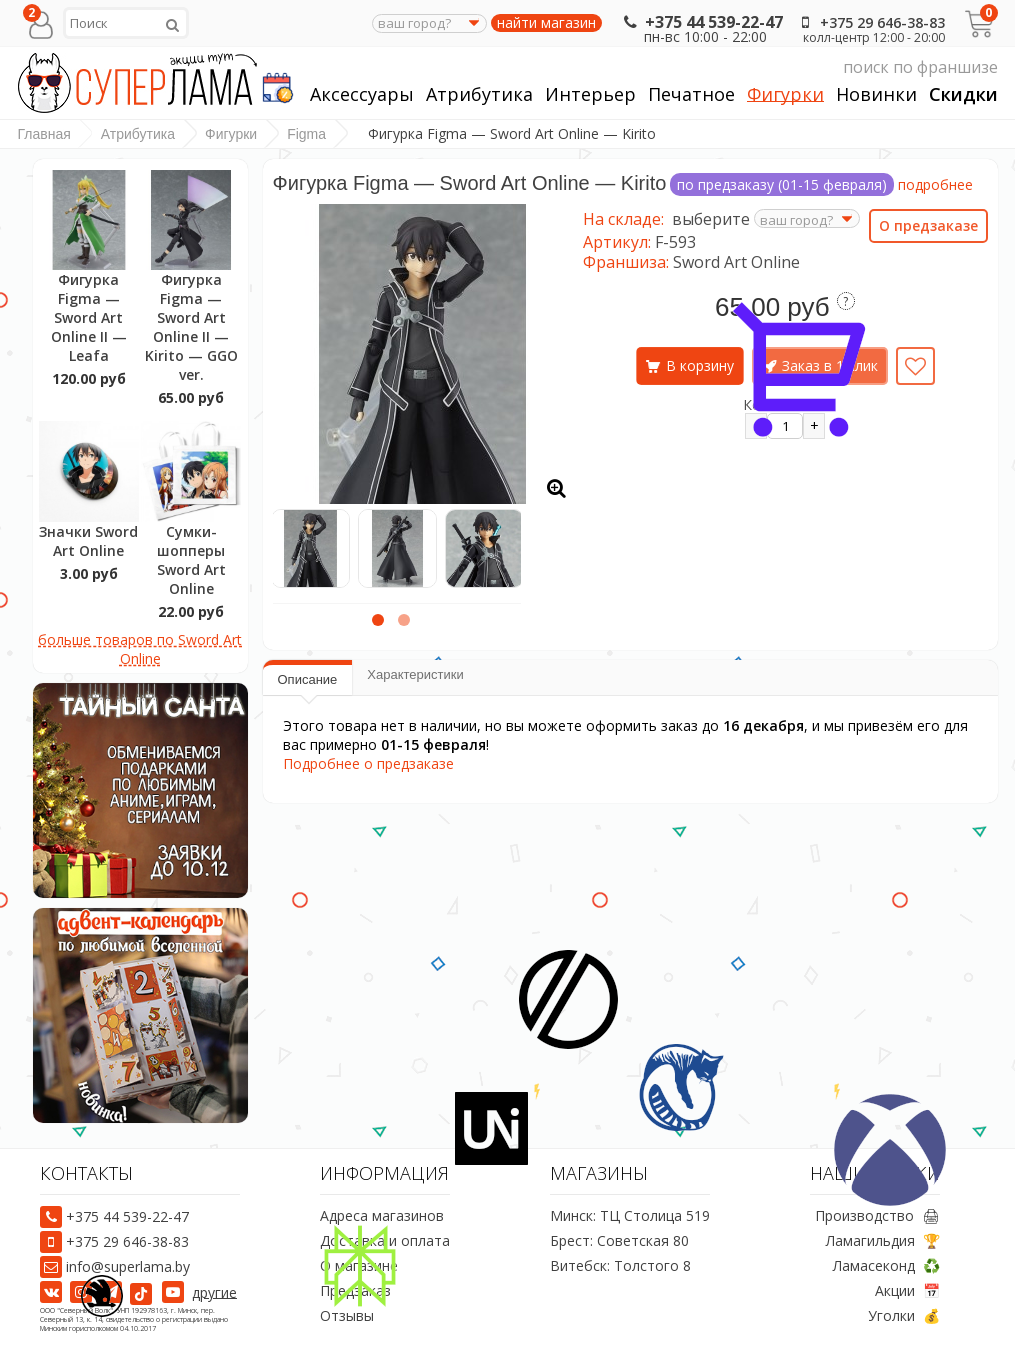 Image resolution: width=1015 pixels, height=1348 pixels. I want to click on unicode consortium logo, so click(491, 1128).